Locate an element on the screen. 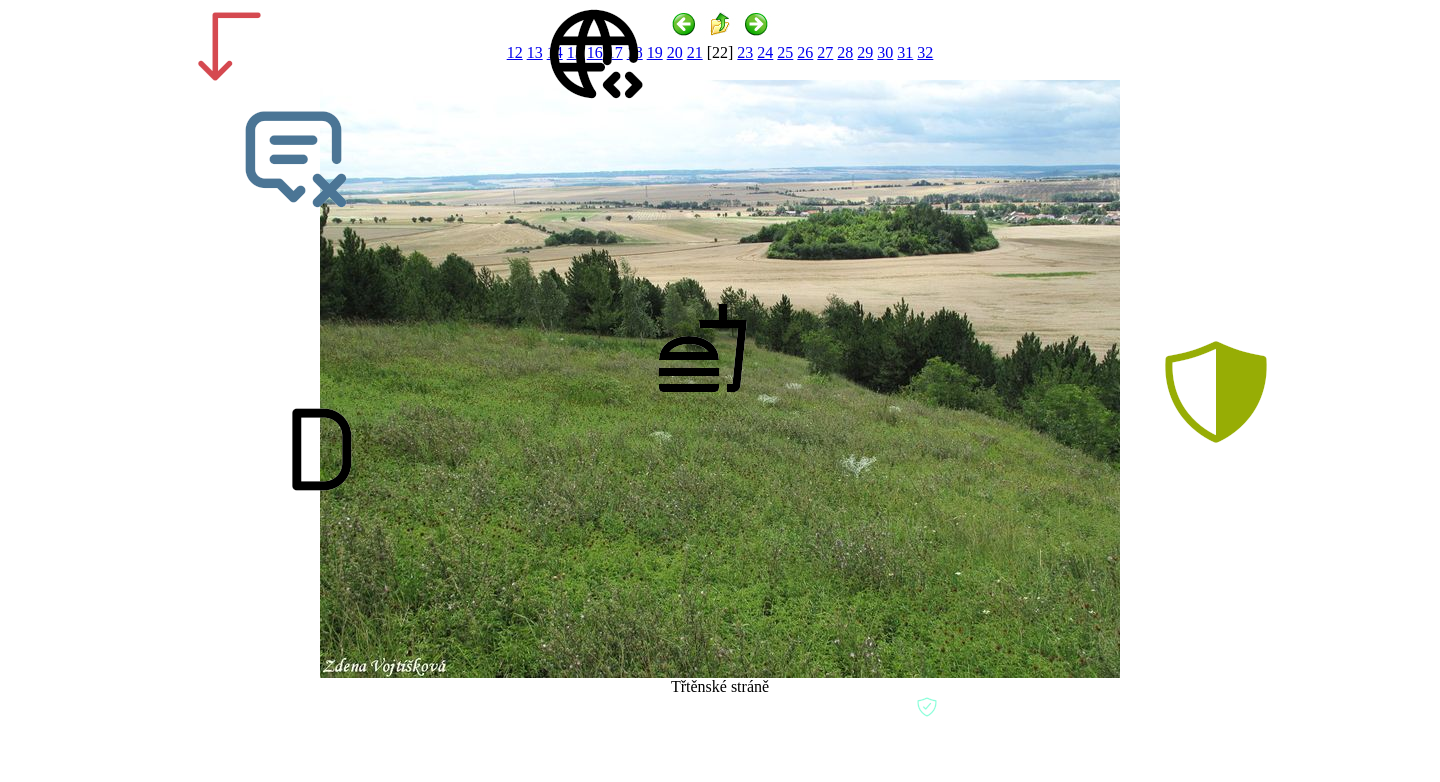 The height and width of the screenshot is (782, 1440). represents the letter D in alphabetical navigation is located at coordinates (319, 449).